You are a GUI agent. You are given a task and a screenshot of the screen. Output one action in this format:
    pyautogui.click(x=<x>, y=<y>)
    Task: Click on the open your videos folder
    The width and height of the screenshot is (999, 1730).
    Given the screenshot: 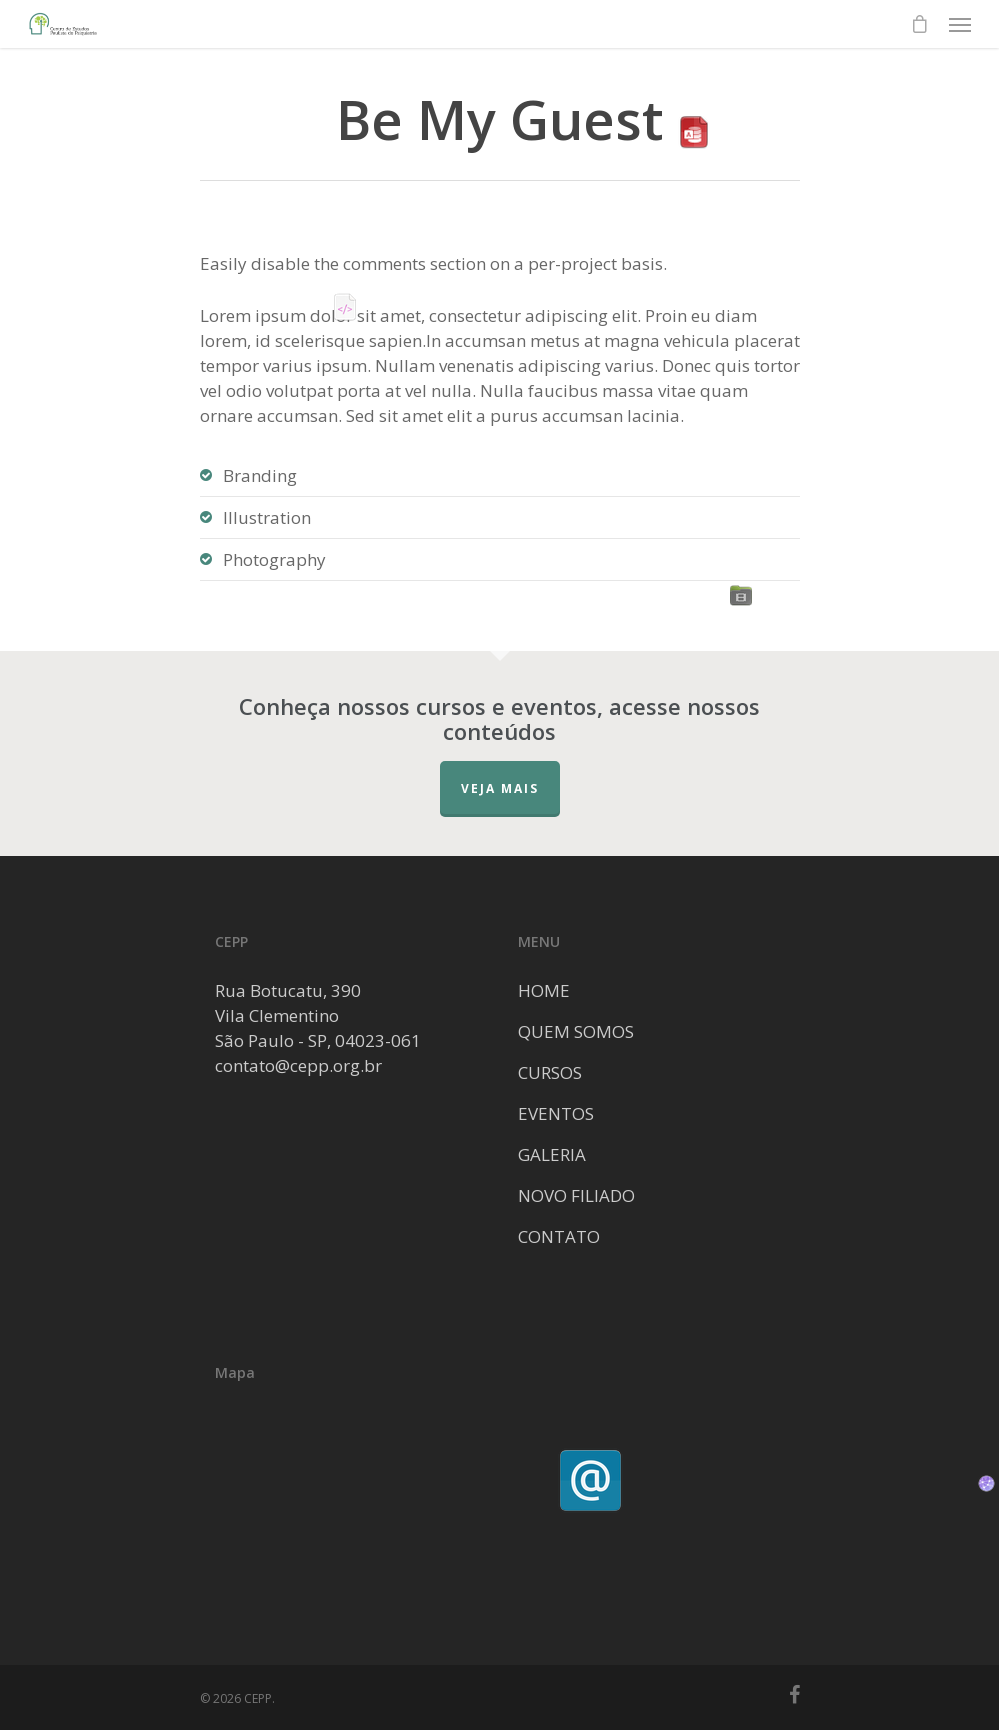 What is the action you would take?
    pyautogui.click(x=741, y=595)
    